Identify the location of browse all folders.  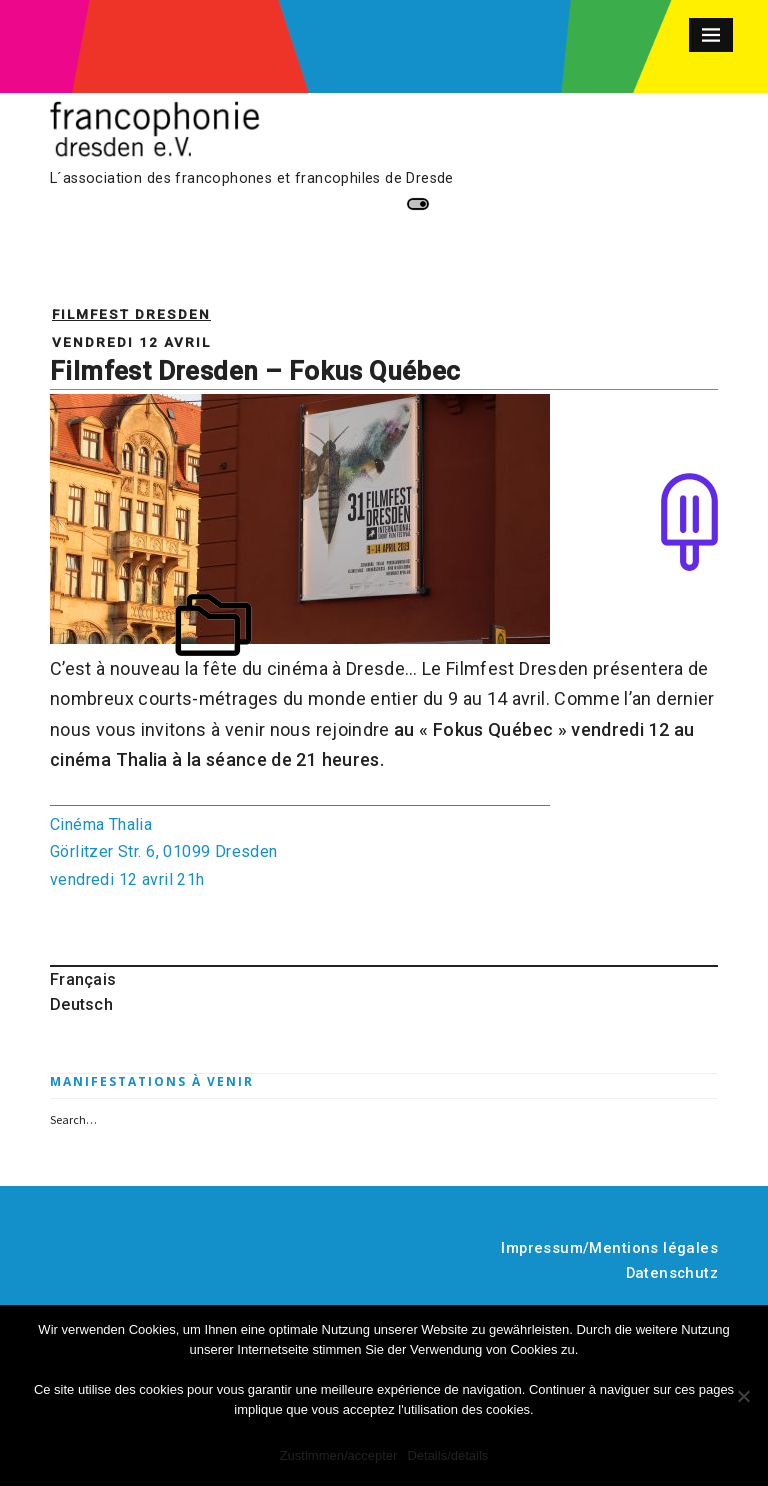
(212, 625).